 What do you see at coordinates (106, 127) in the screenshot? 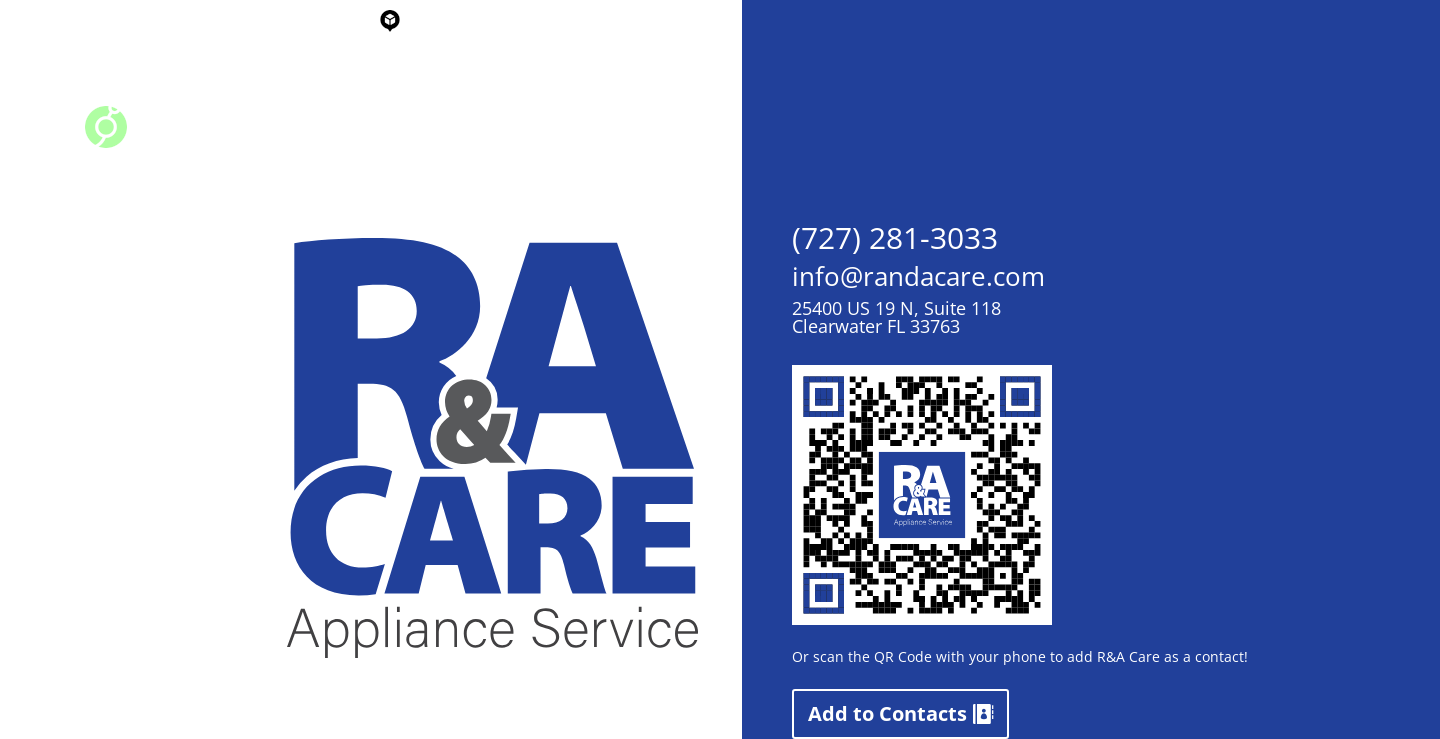
I see `navigate to the Leptos framework homepage` at bounding box center [106, 127].